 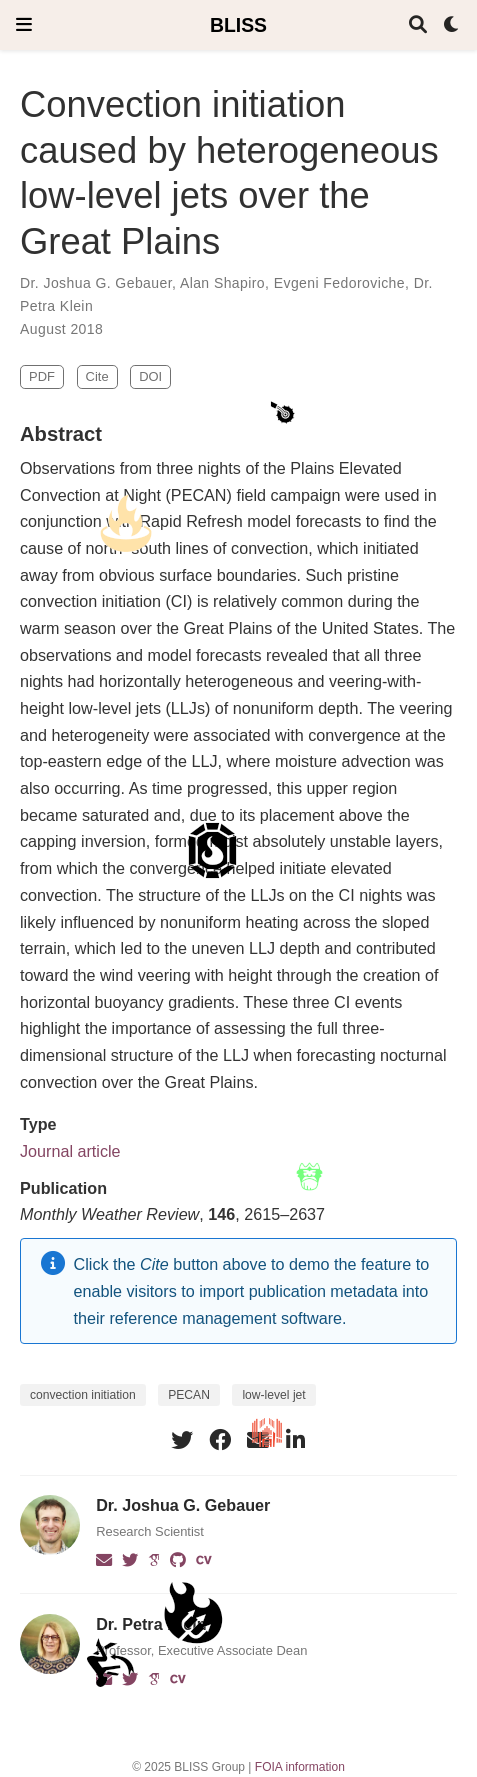 What do you see at coordinates (192, 1613) in the screenshot?
I see `indicates fire or flame-based attack ability` at bounding box center [192, 1613].